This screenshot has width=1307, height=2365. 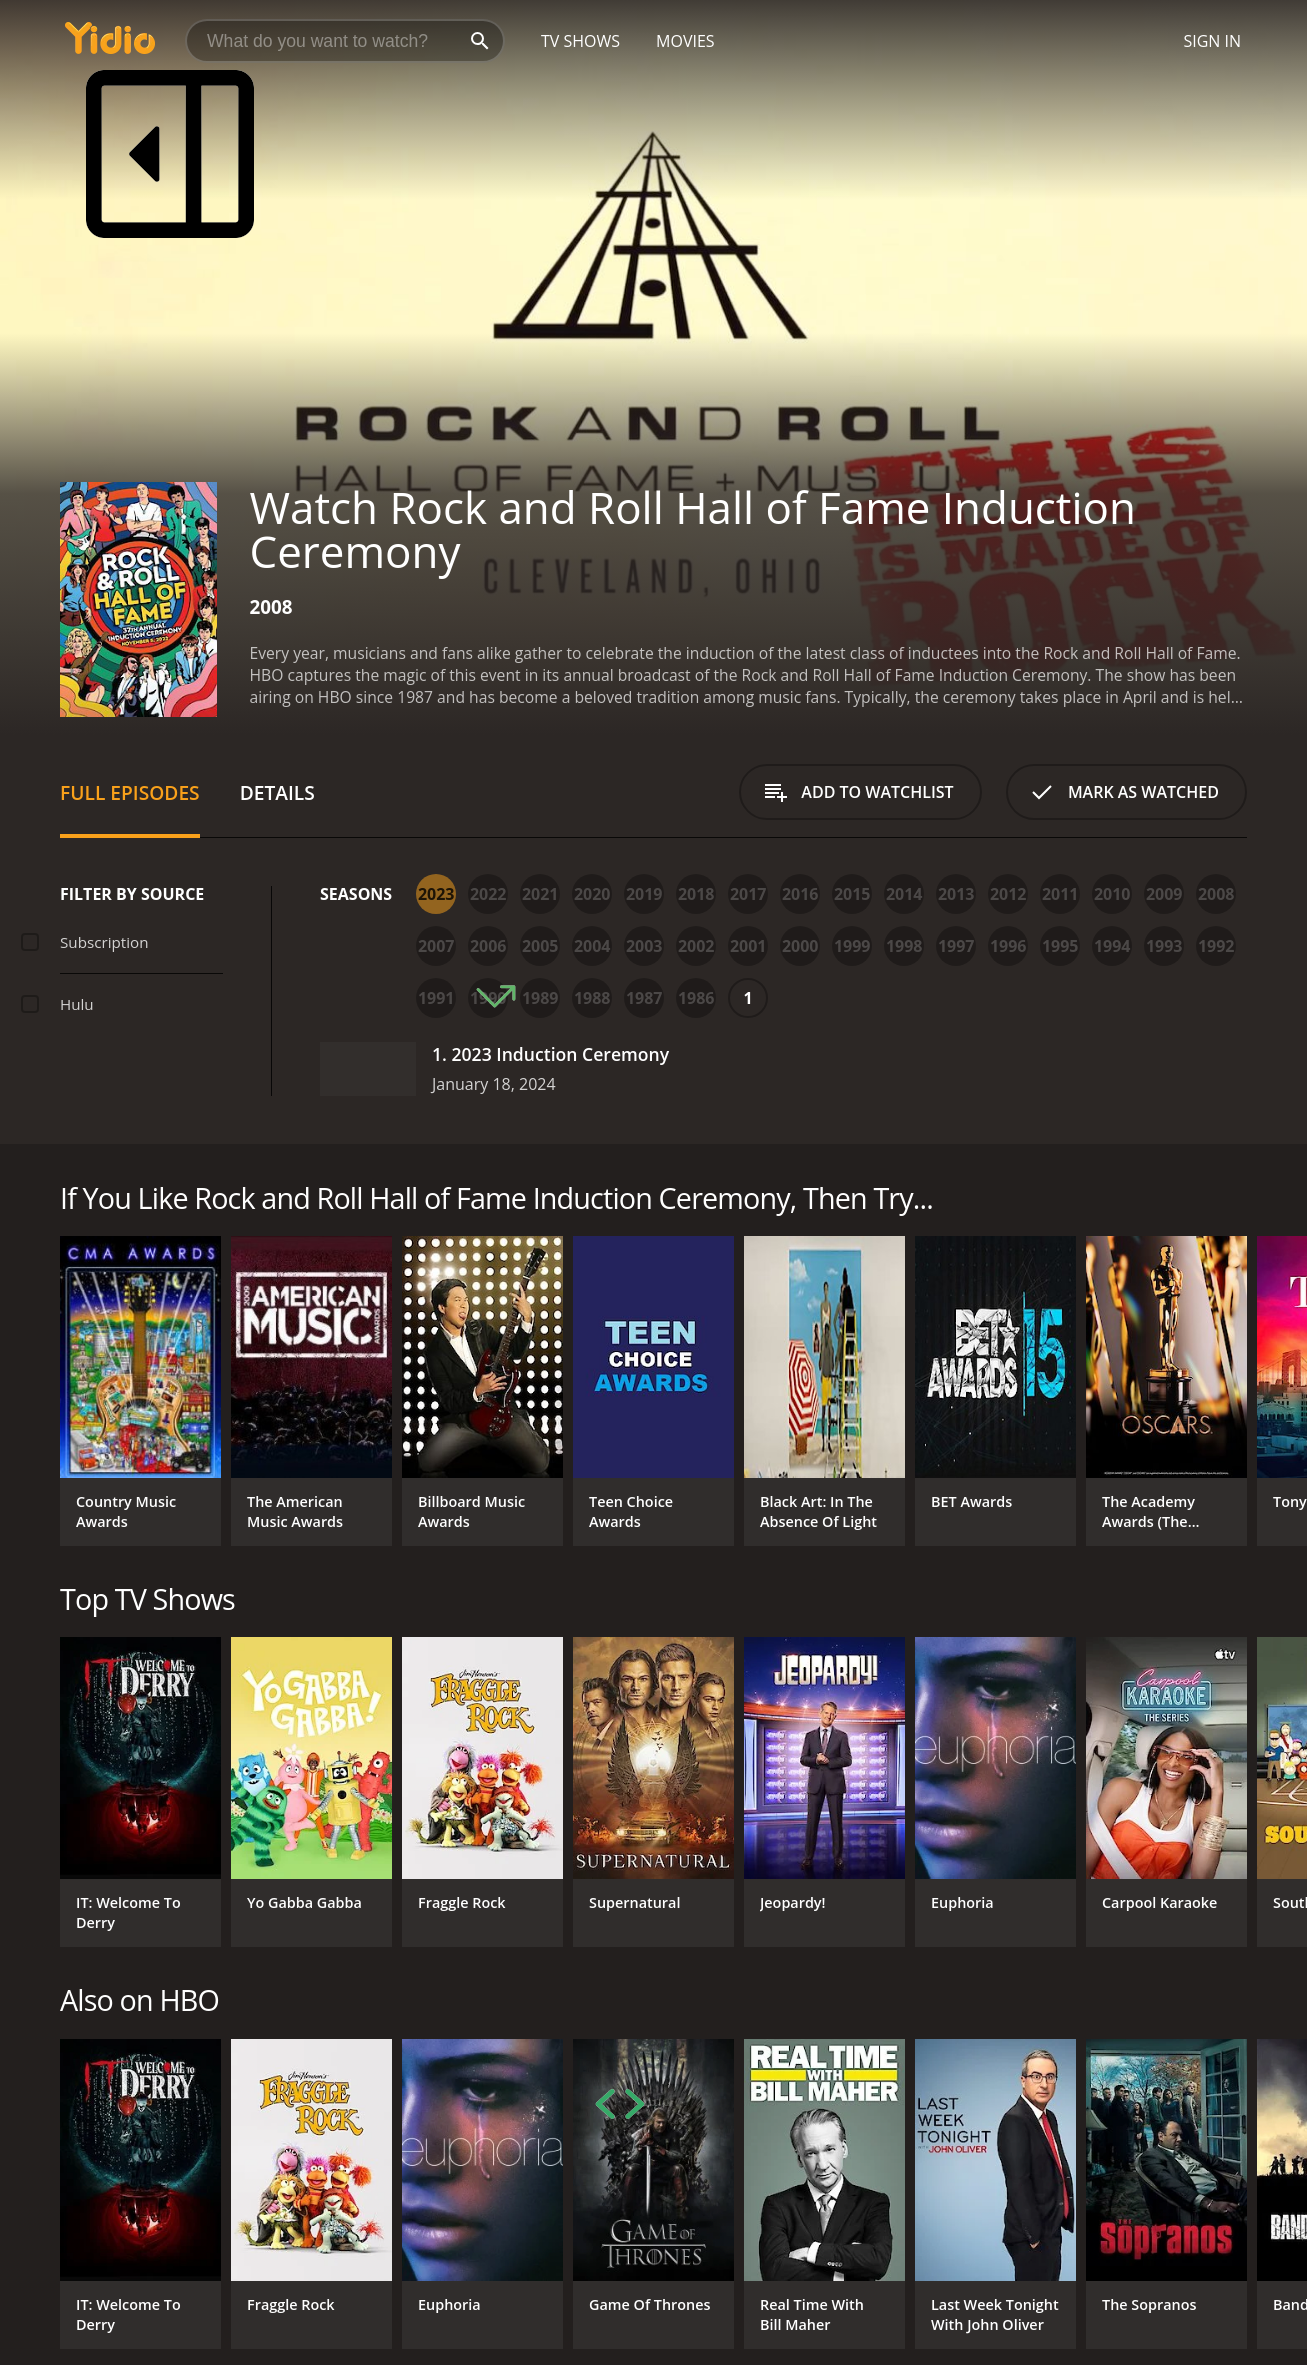 I want to click on reply to a message, so click(x=496, y=995).